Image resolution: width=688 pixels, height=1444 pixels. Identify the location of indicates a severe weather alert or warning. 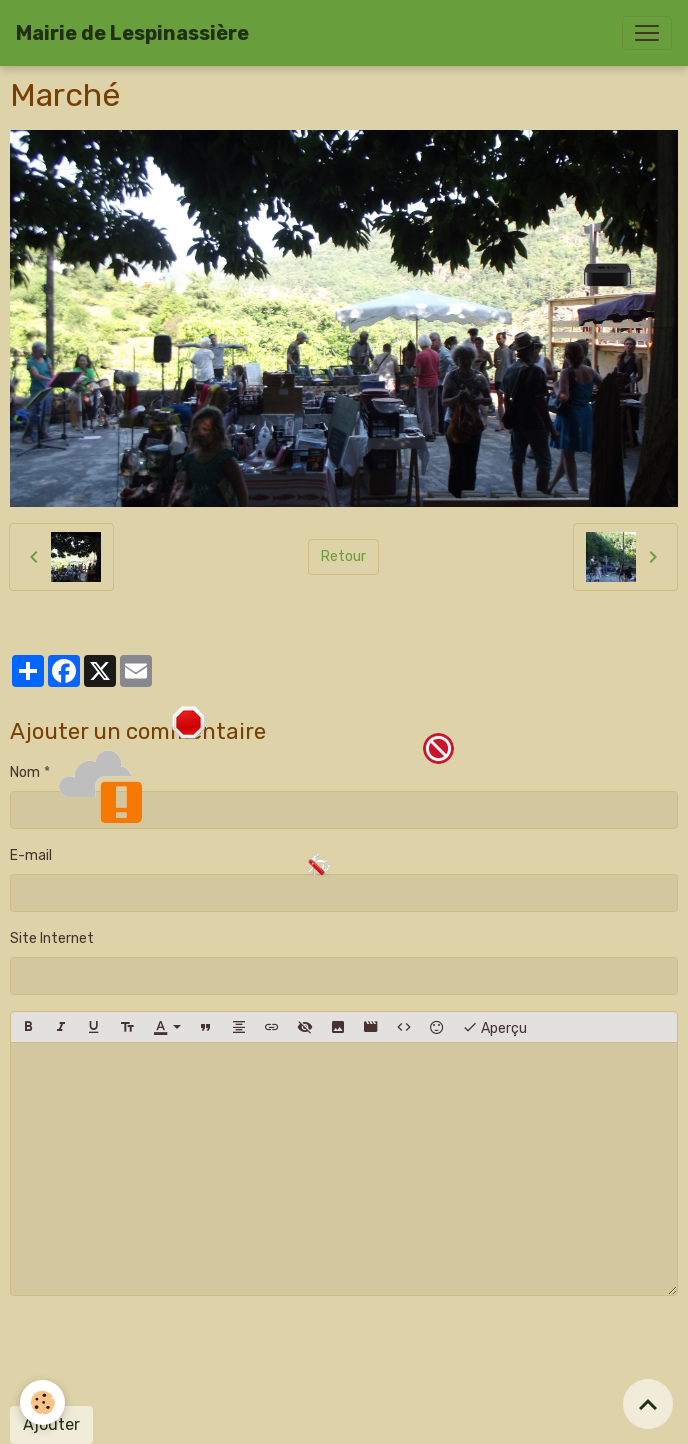
(100, 781).